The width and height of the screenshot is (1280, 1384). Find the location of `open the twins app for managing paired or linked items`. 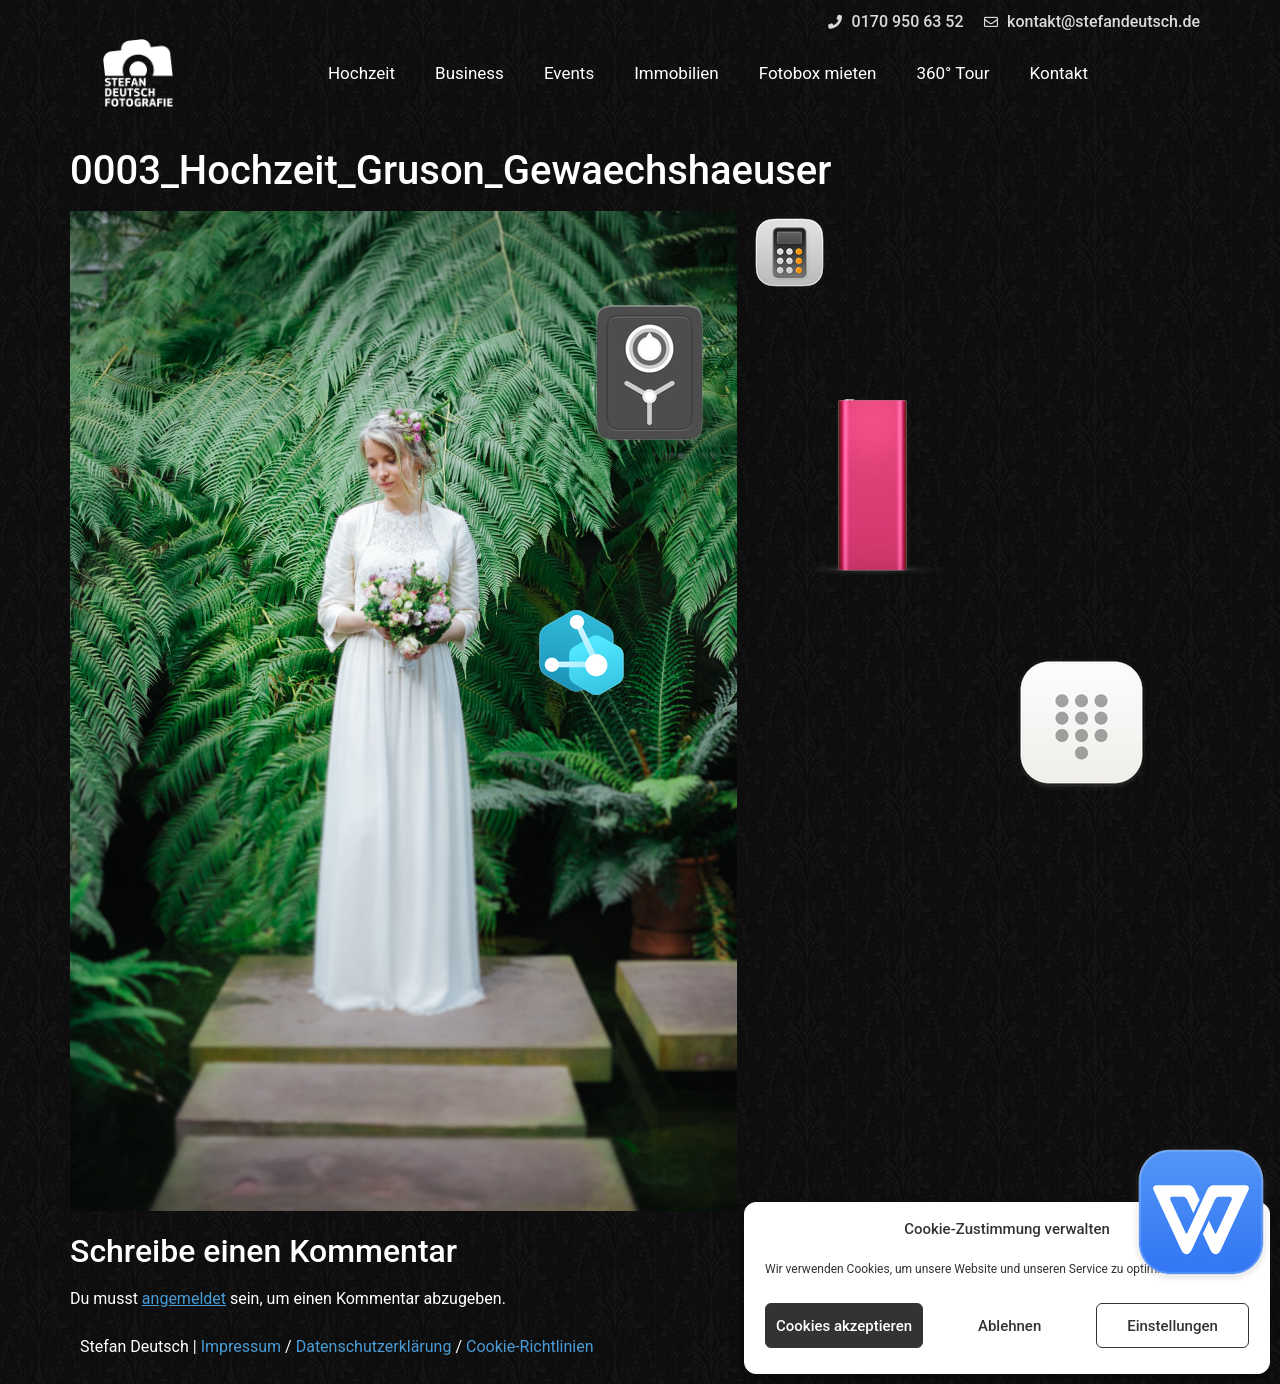

open the twins app for managing paired or linked items is located at coordinates (581, 652).